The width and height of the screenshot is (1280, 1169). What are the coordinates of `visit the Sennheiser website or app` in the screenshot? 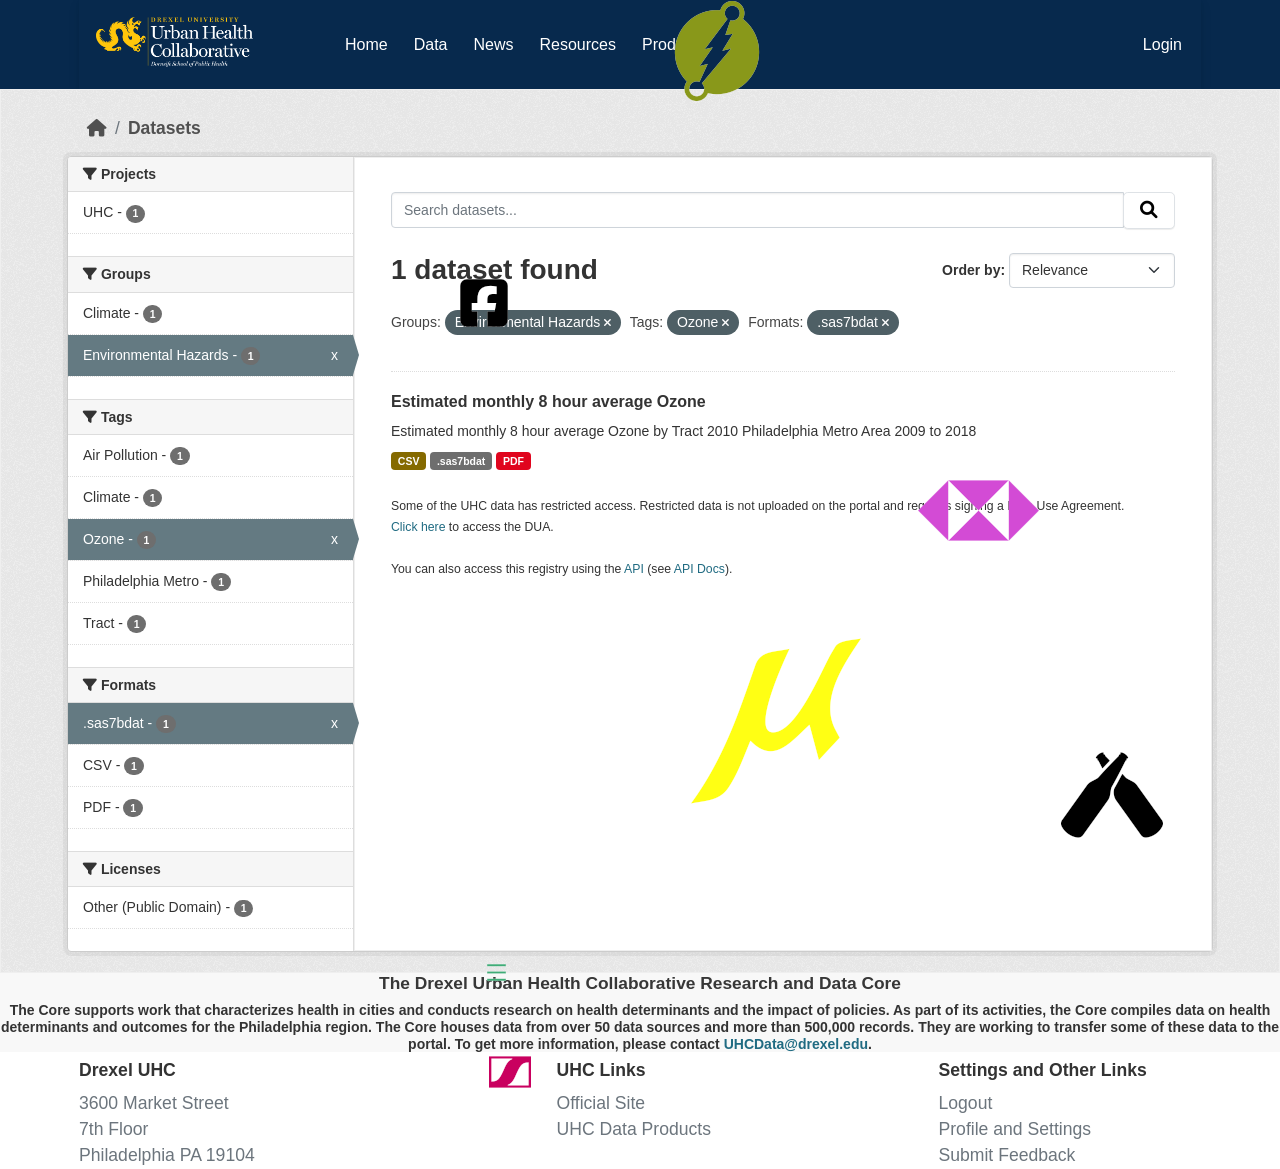 It's located at (510, 1072).